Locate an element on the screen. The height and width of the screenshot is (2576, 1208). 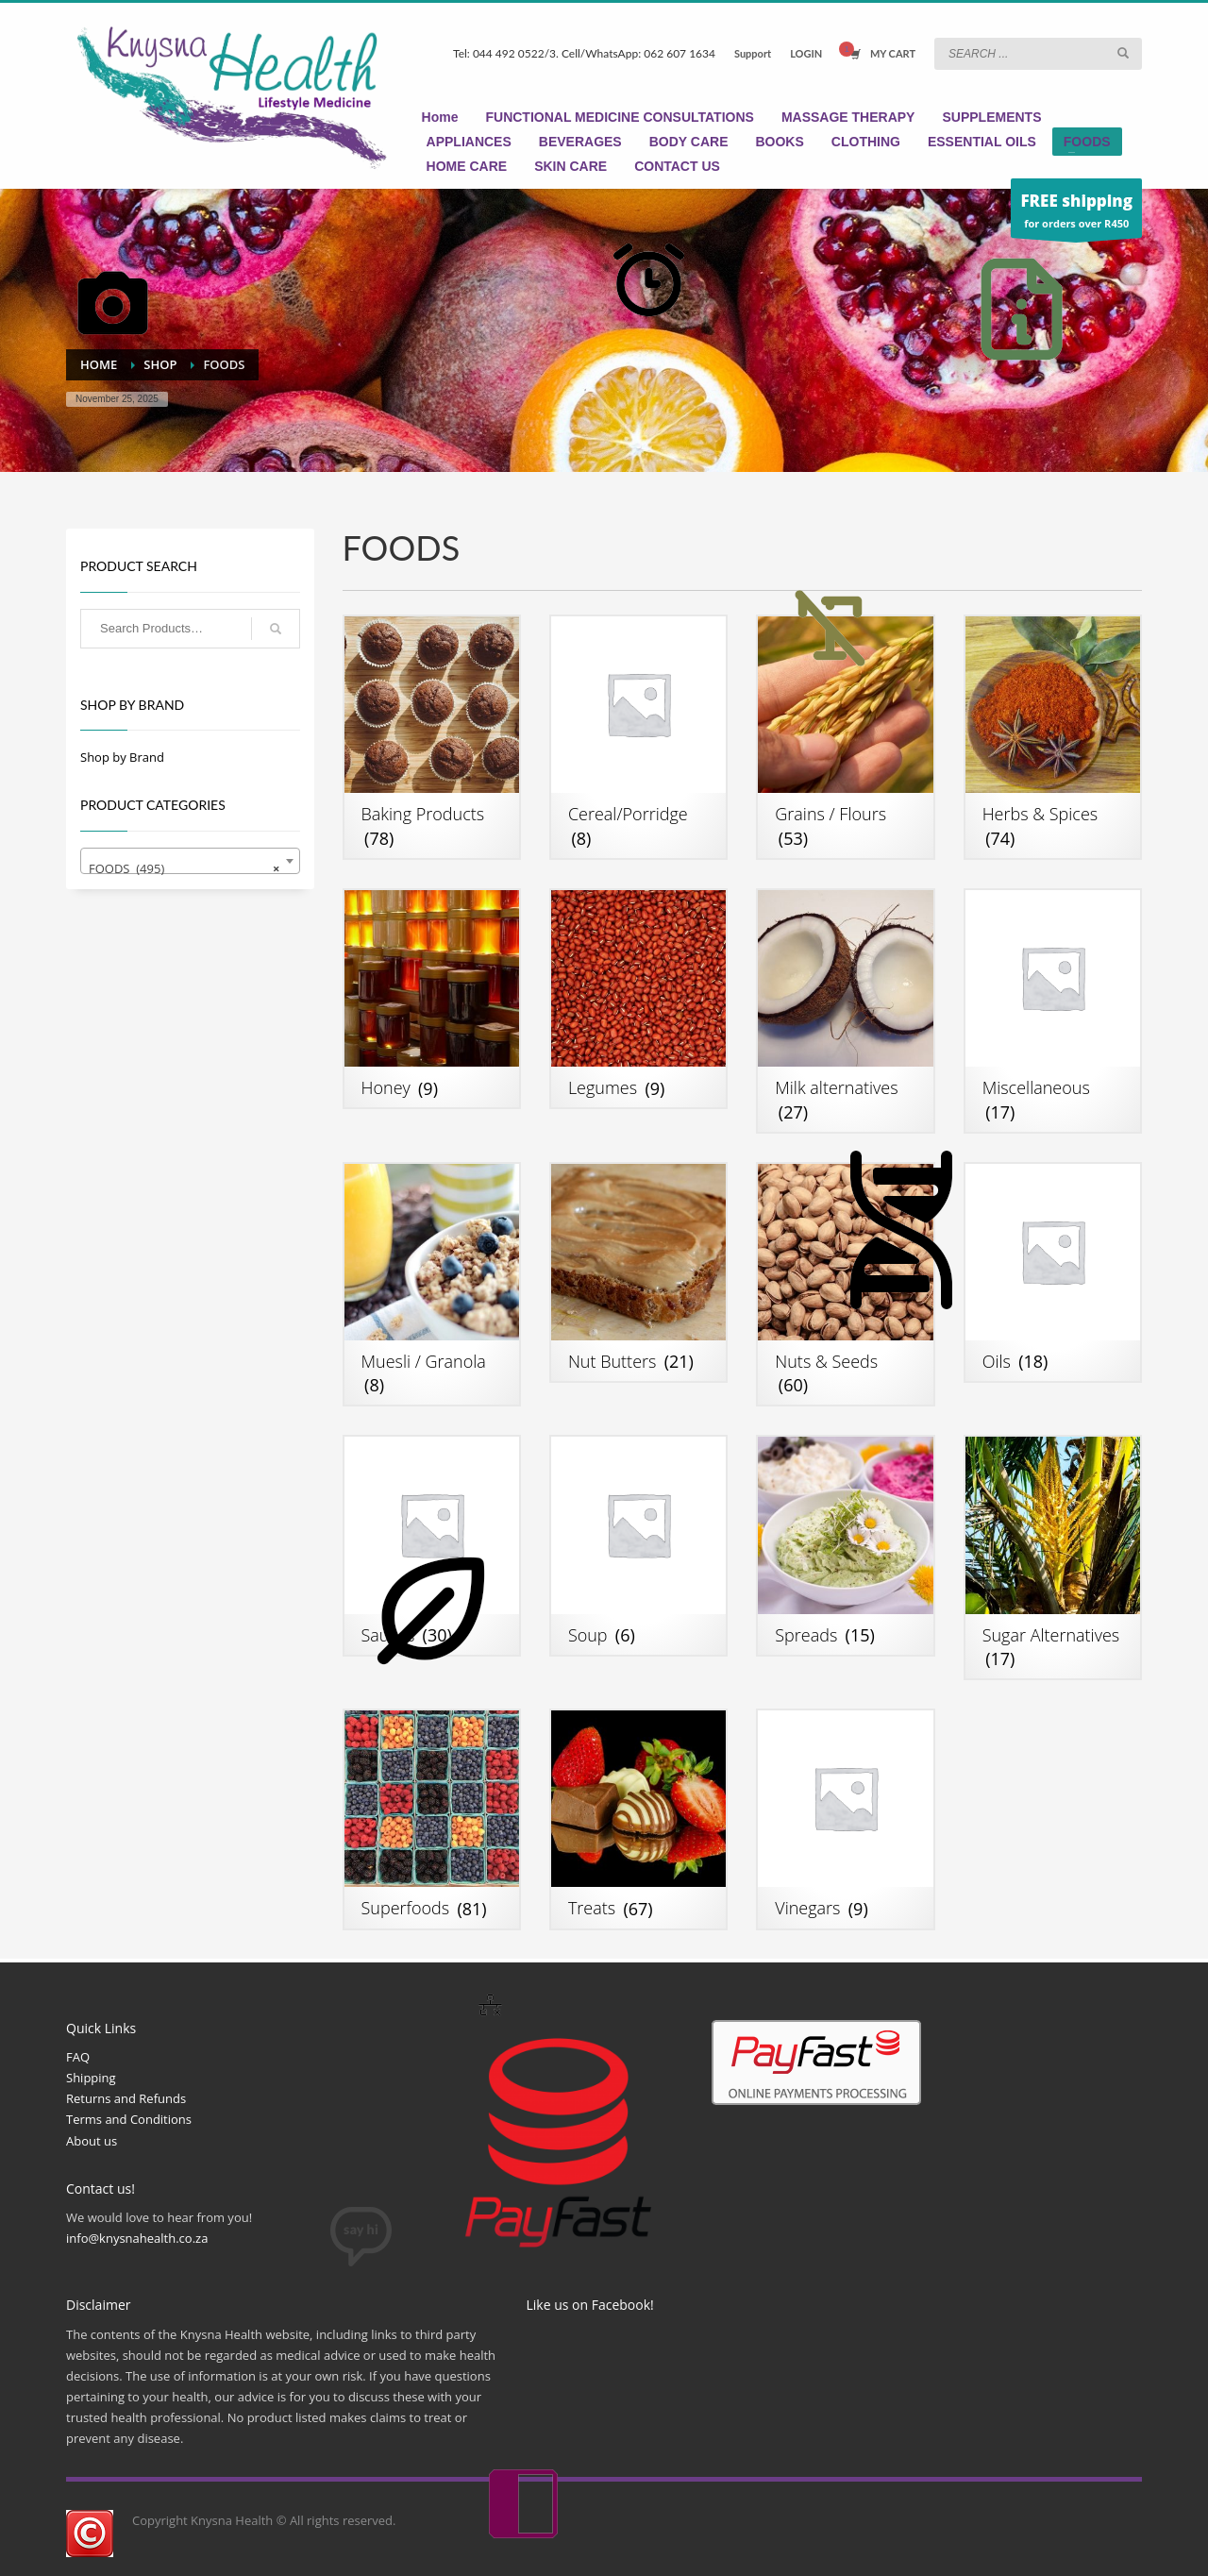
access genetic or biological information is located at coordinates (901, 1230).